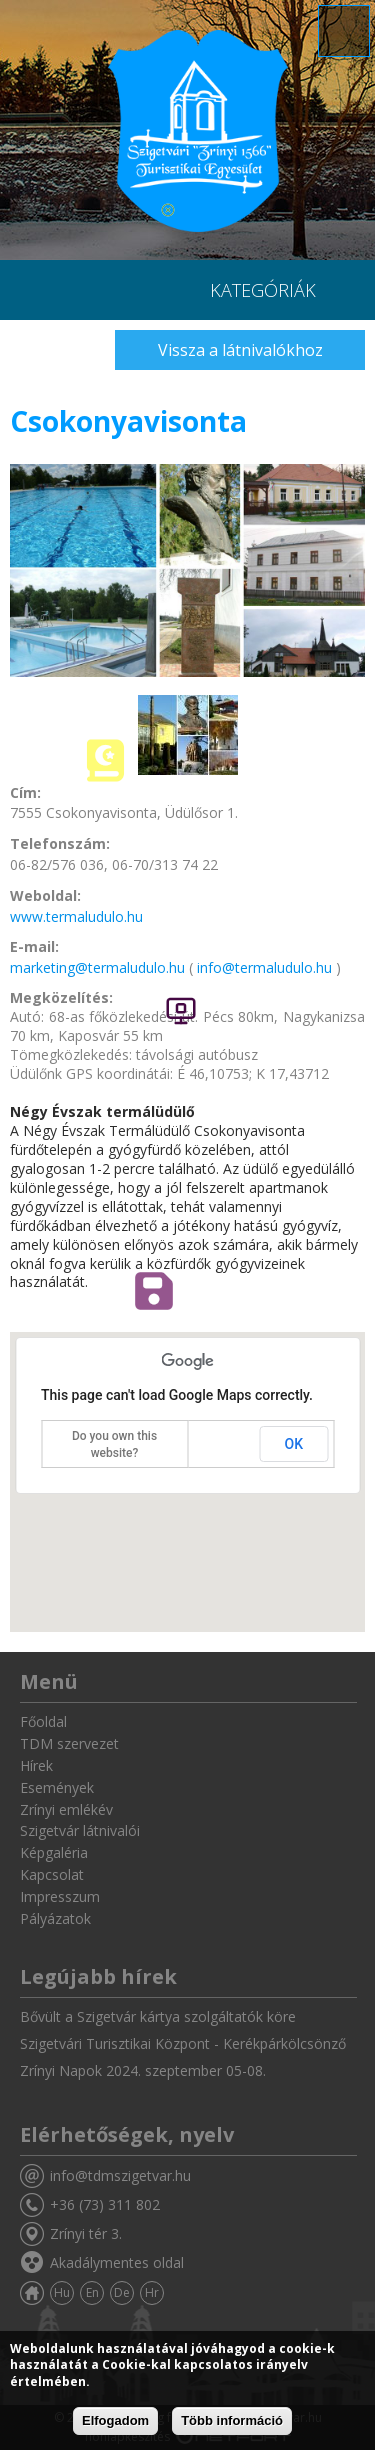 The image size is (375, 2450). Describe the element at coordinates (168, 210) in the screenshot. I see `close or dismiss a dialog` at that location.